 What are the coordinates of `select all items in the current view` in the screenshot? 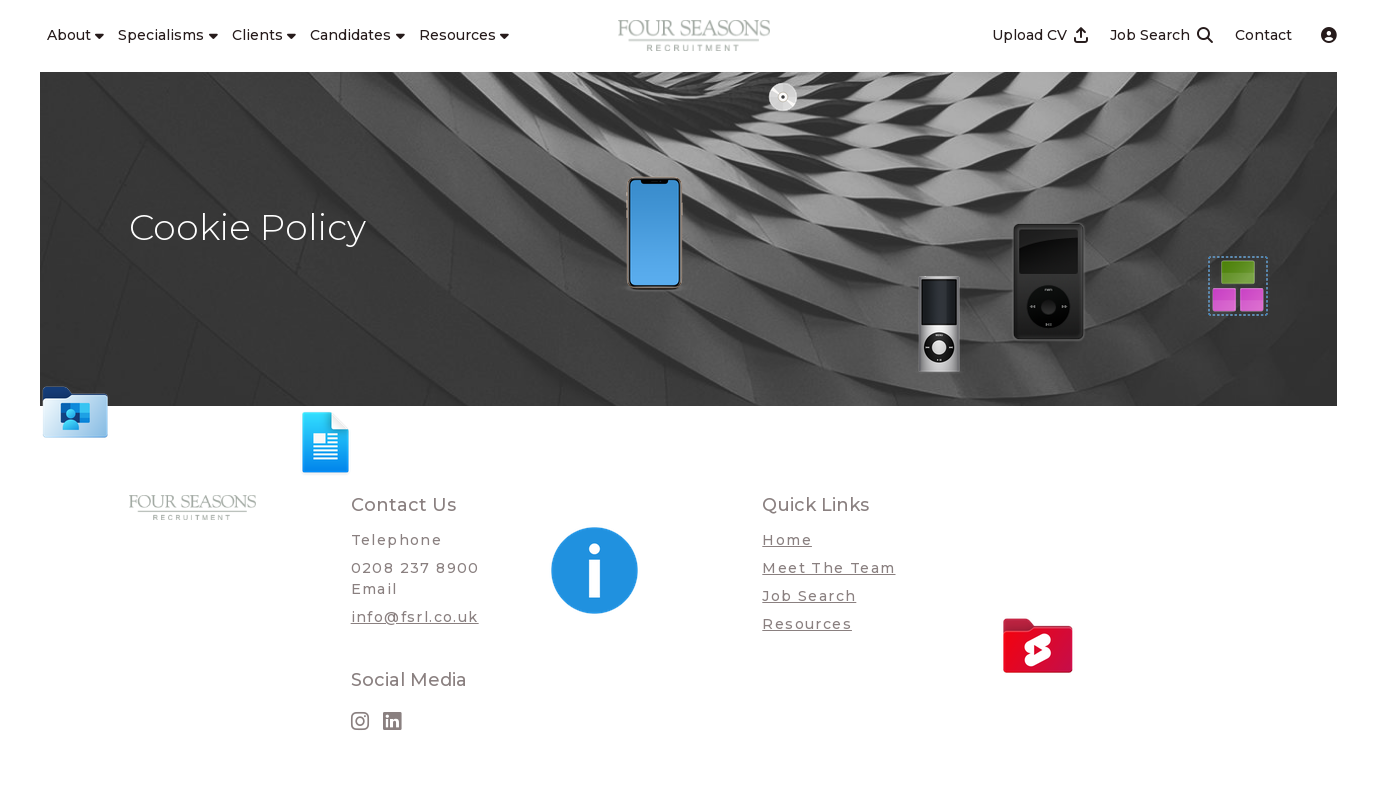 It's located at (1238, 286).